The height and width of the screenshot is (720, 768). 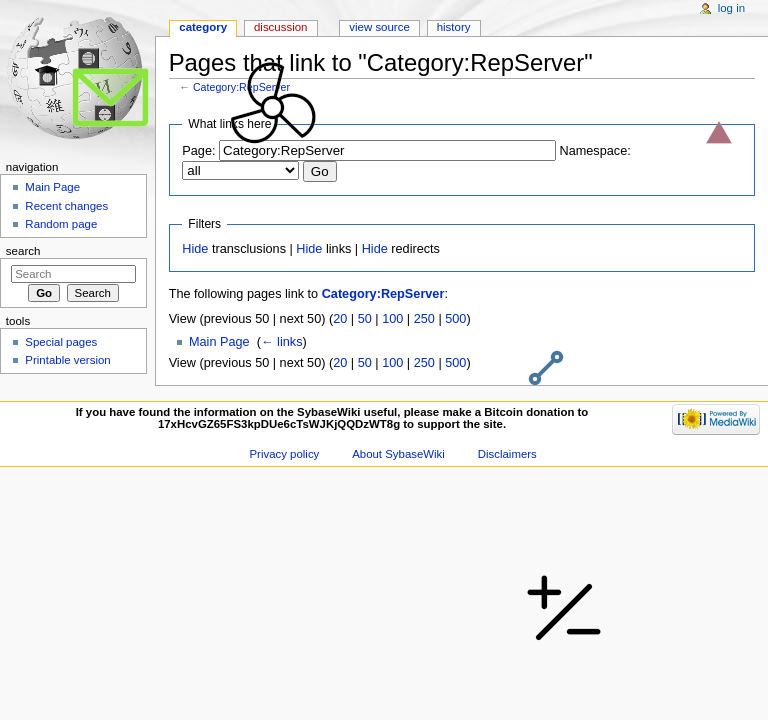 What do you see at coordinates (546, 368) in the screenshot?
I see `draw a line between two points` at bounding box center [546, 368].